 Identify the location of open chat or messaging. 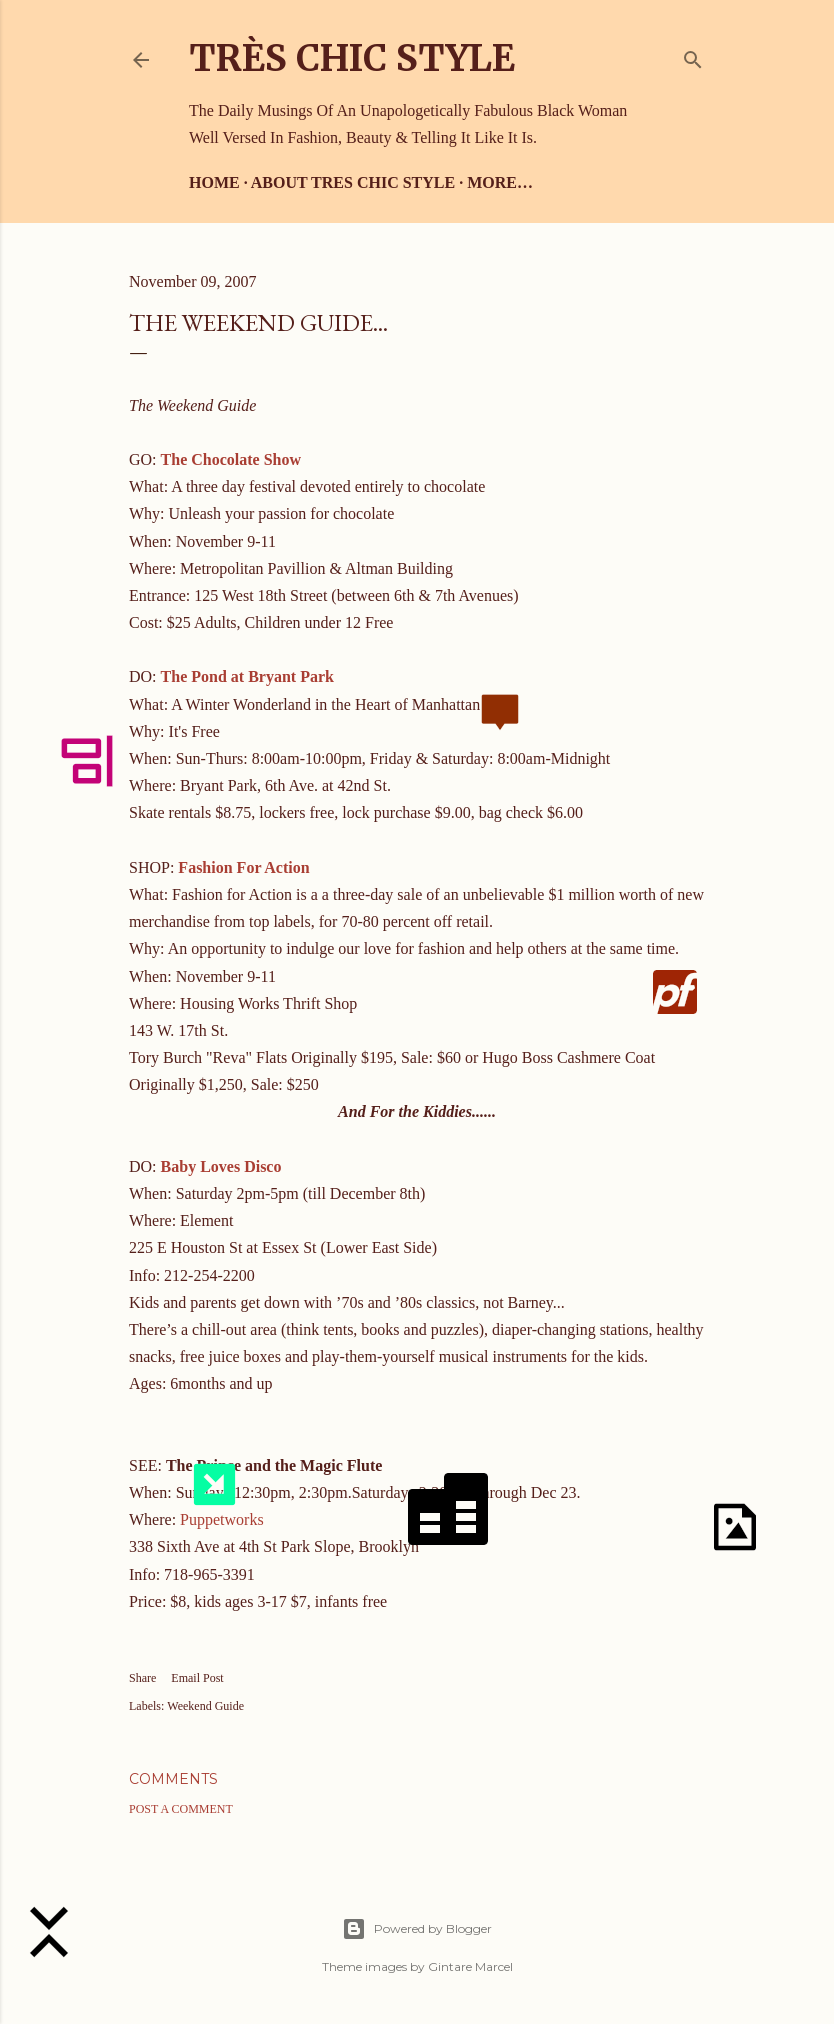
(500, 711).